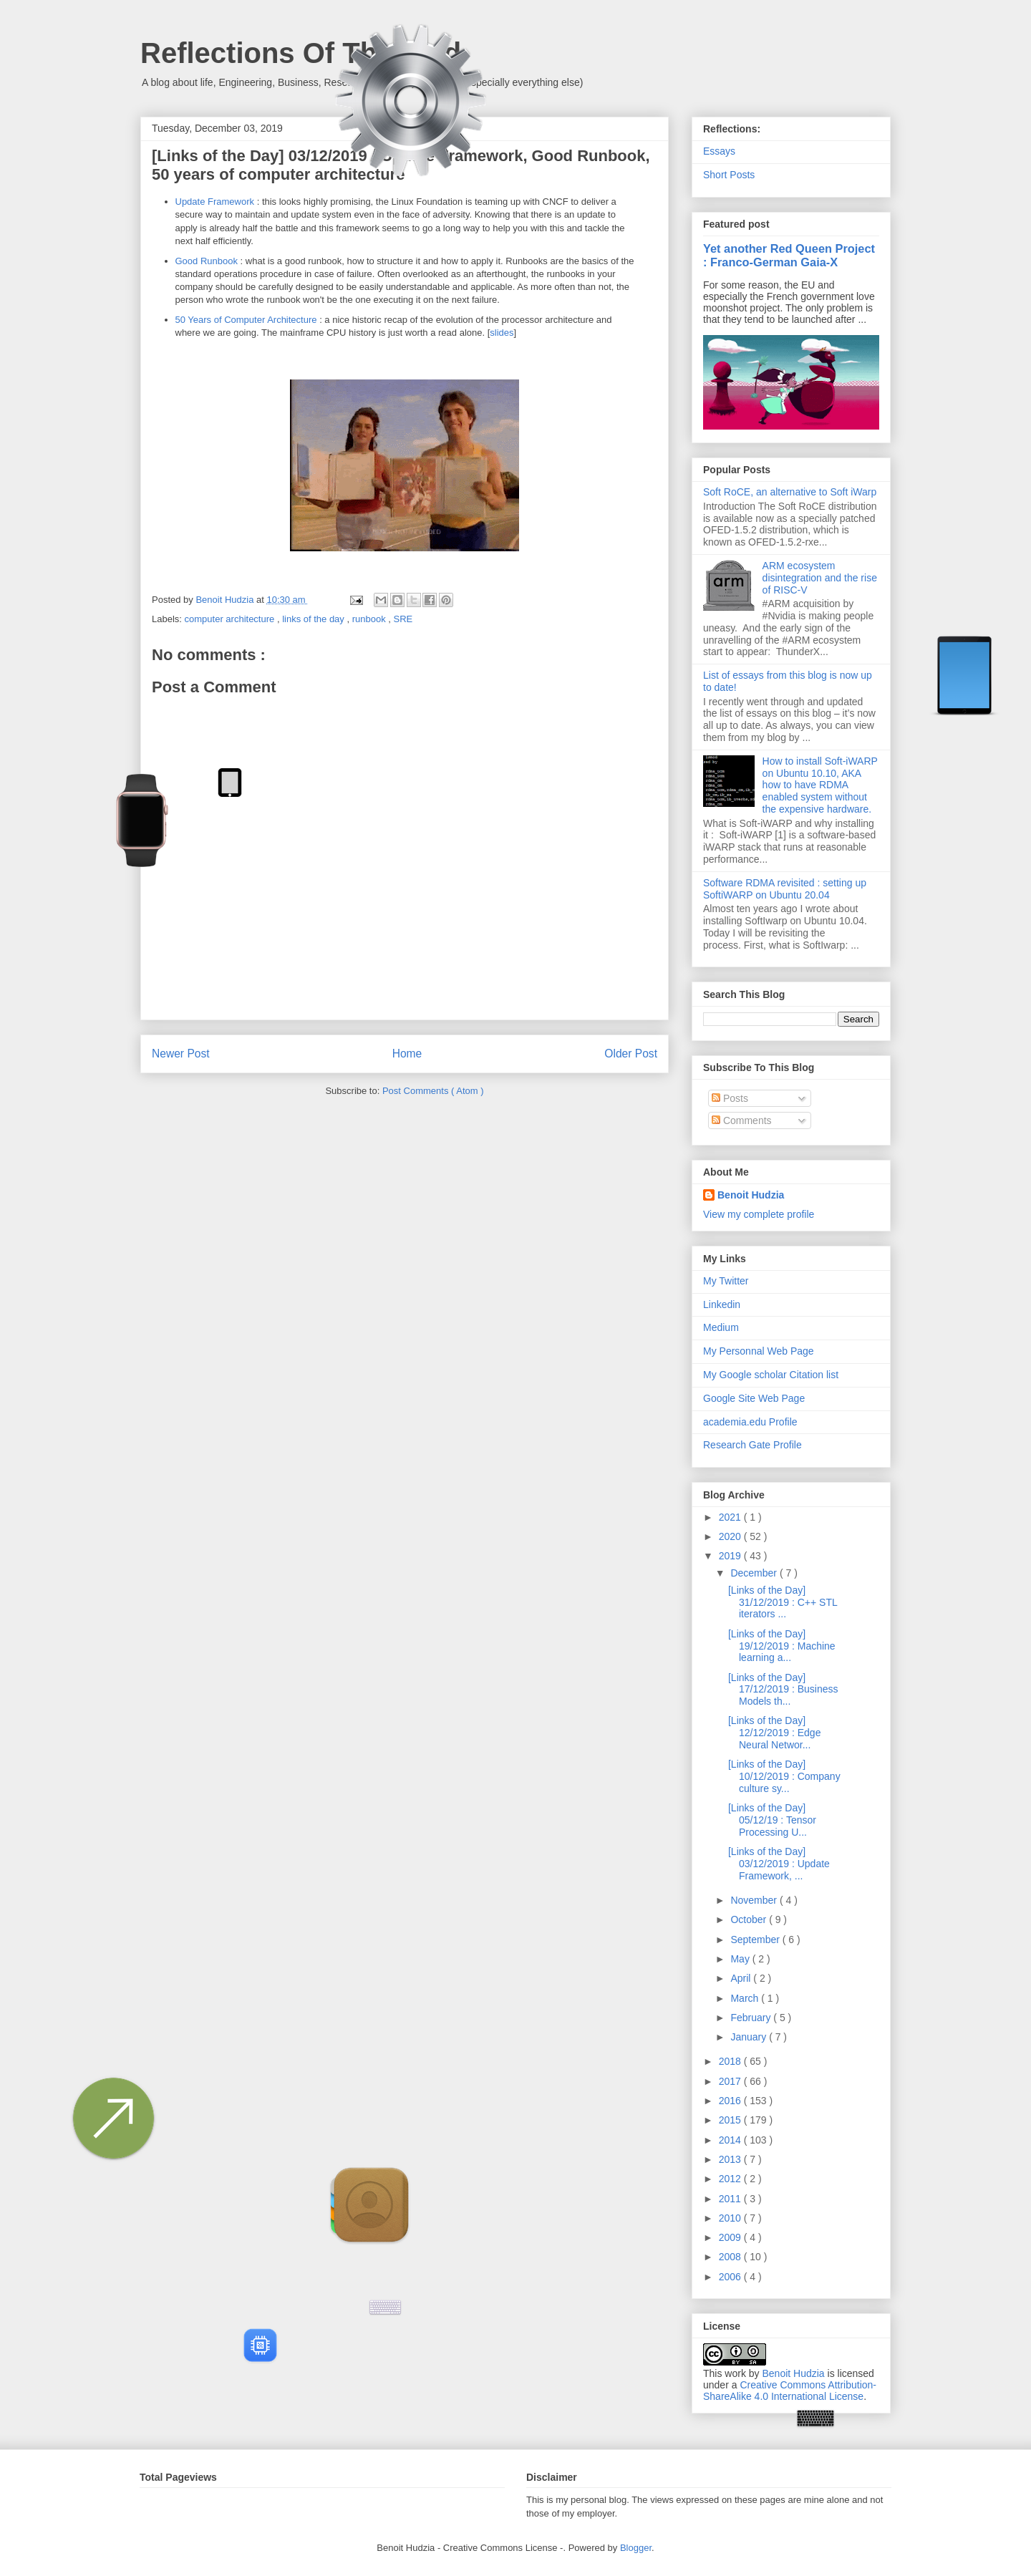 The height and width of the screenshot is (2576, 1031). I want to click on indicates keyboard connected or active, so click(385, 2308).